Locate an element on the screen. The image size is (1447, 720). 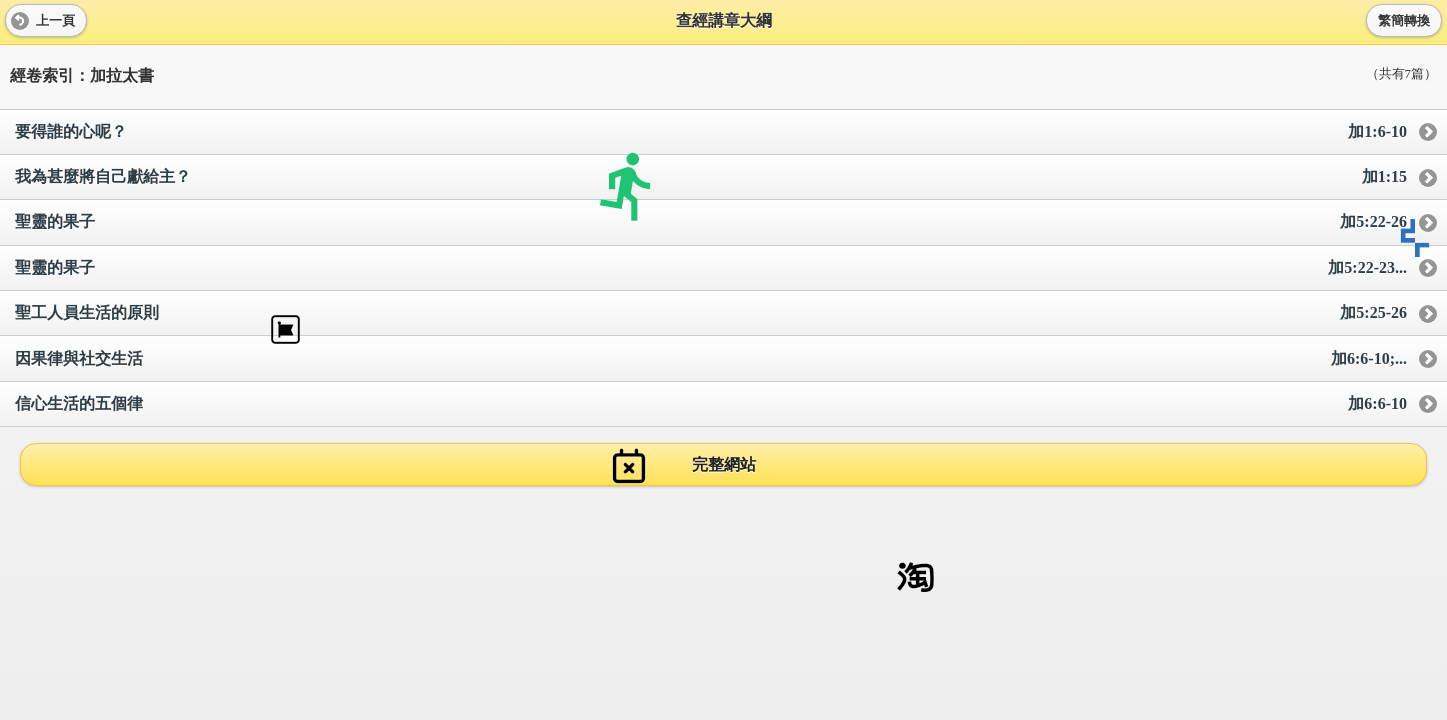
open Taobao app is located at coordinates (915, 577).